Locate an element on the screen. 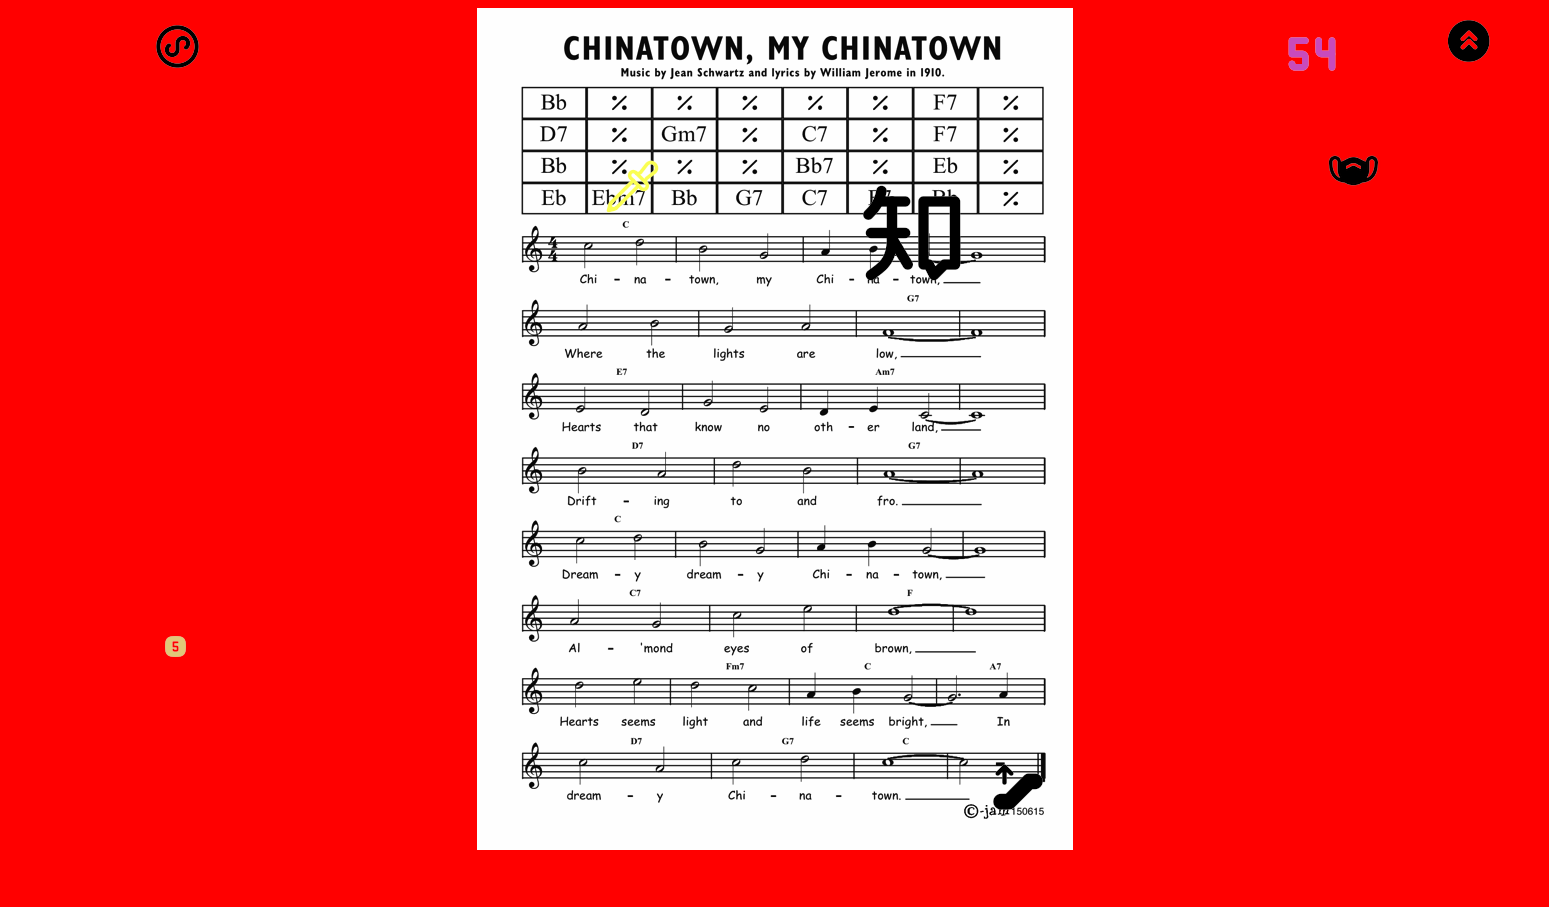  indicates item number 54 in a list or sequence is located at coordinates (1312, 54).